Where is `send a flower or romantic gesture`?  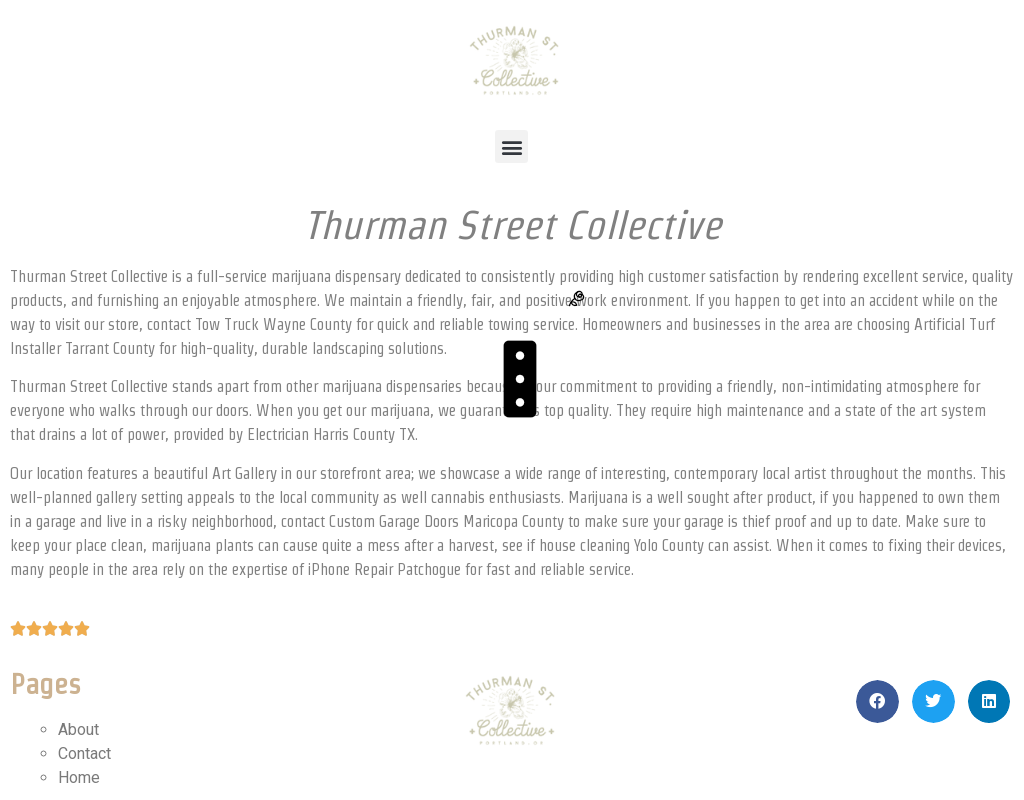
send a flower or romantic gesture is located at coordinates (576, 298).